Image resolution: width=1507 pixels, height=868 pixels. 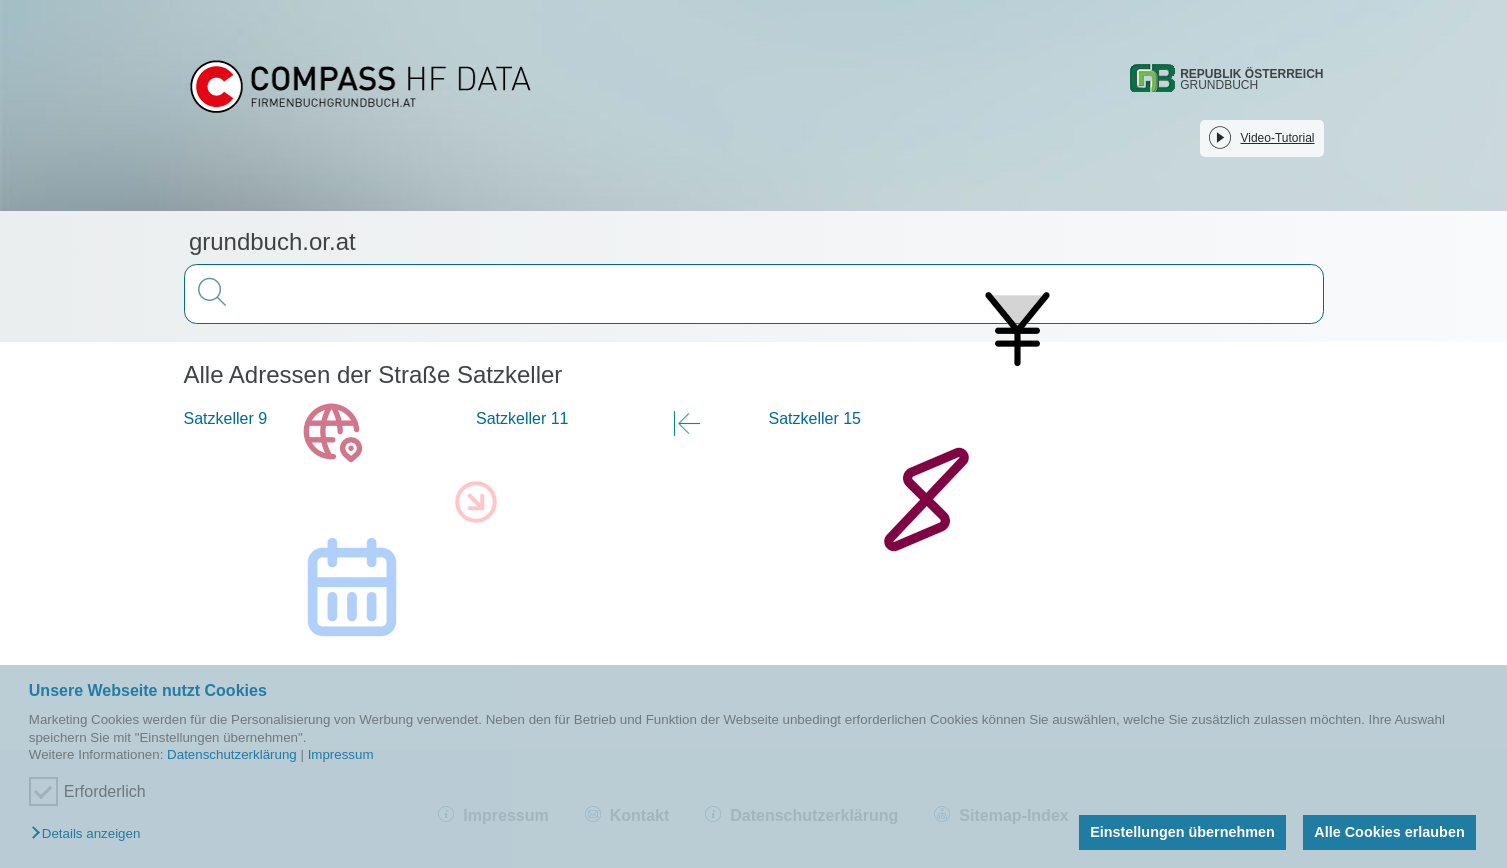 I want to click on view prices in japanese yen, so click(x=1017, y=327).